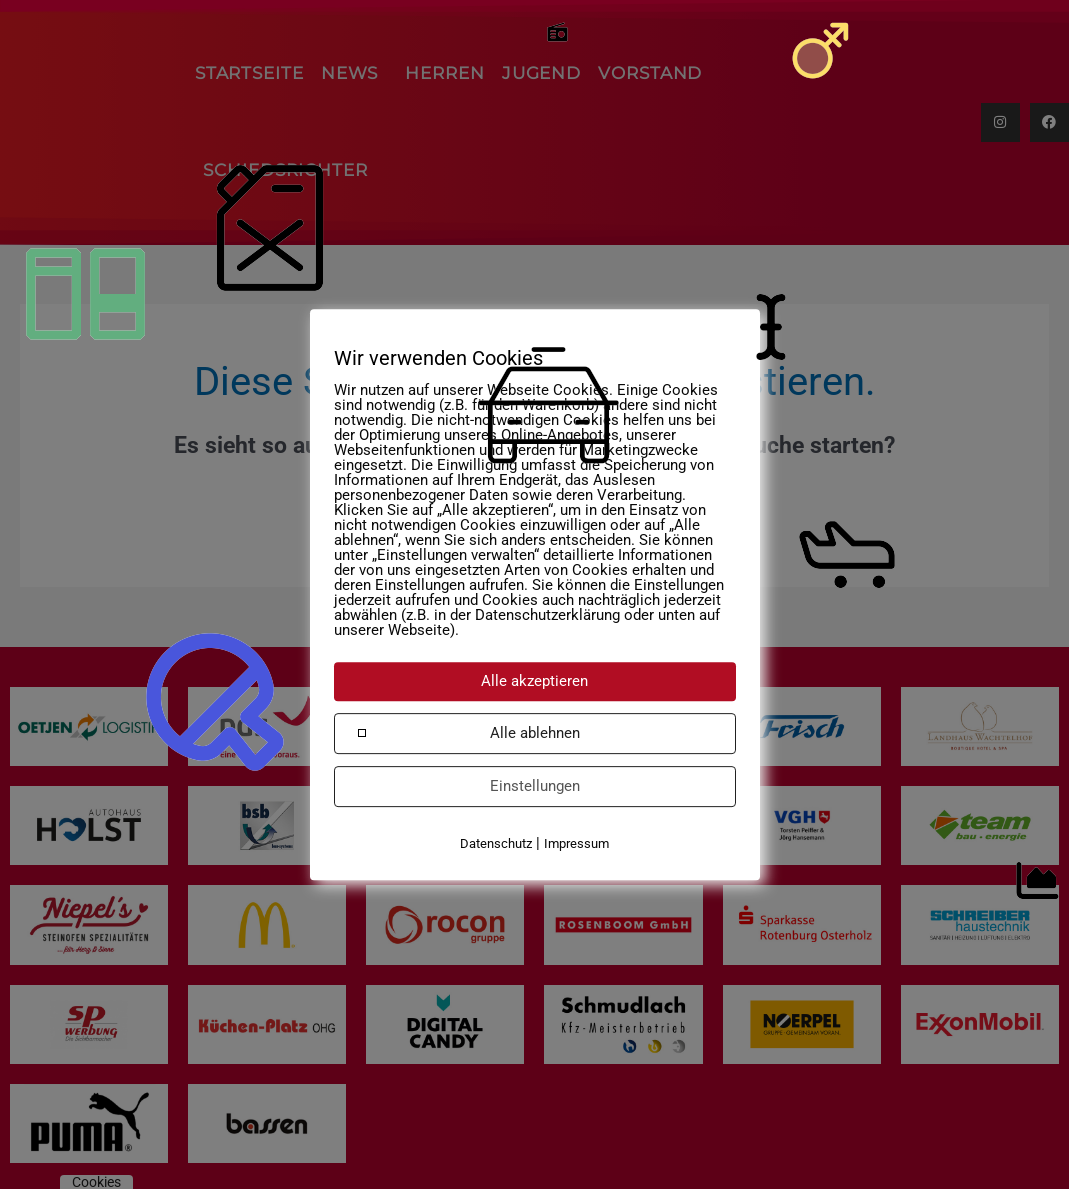 The width and height of the screenshot is (1069, 1189). What do you see at coordinates (847, 553) in the screenshot?
I see `airplane taxiing on the ground` at bounding box center [847, 553].